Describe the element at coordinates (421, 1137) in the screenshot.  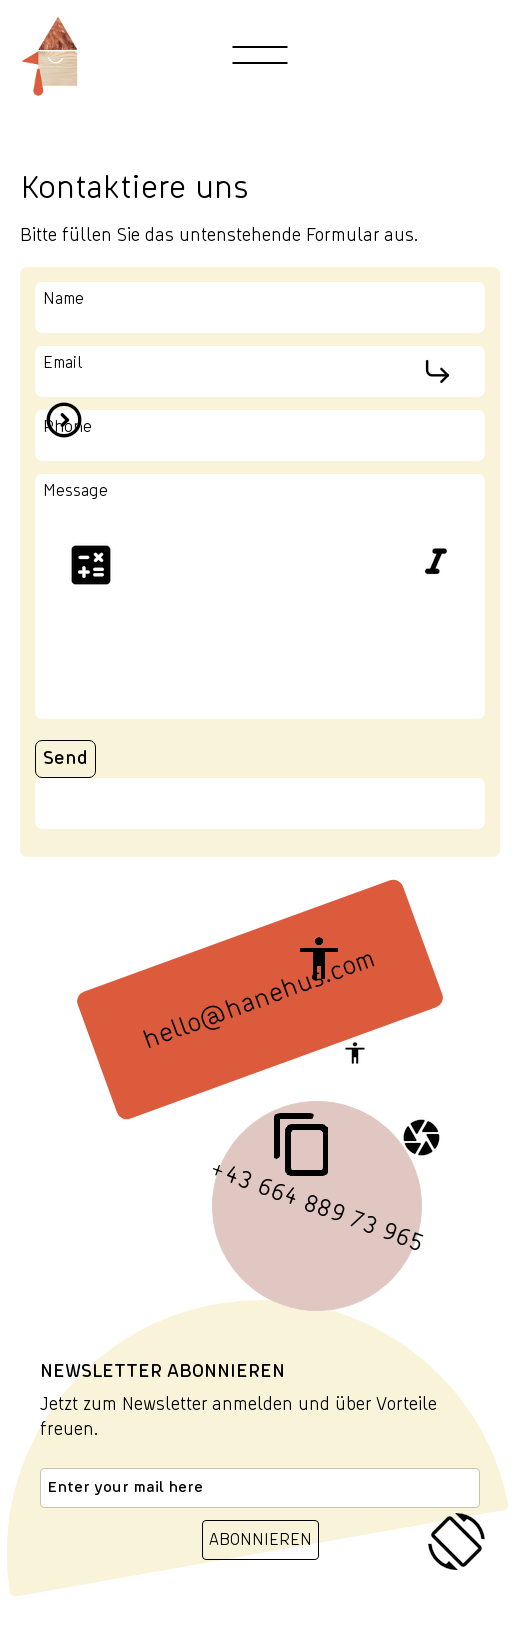
I see `open camera to take a photo` at that location.